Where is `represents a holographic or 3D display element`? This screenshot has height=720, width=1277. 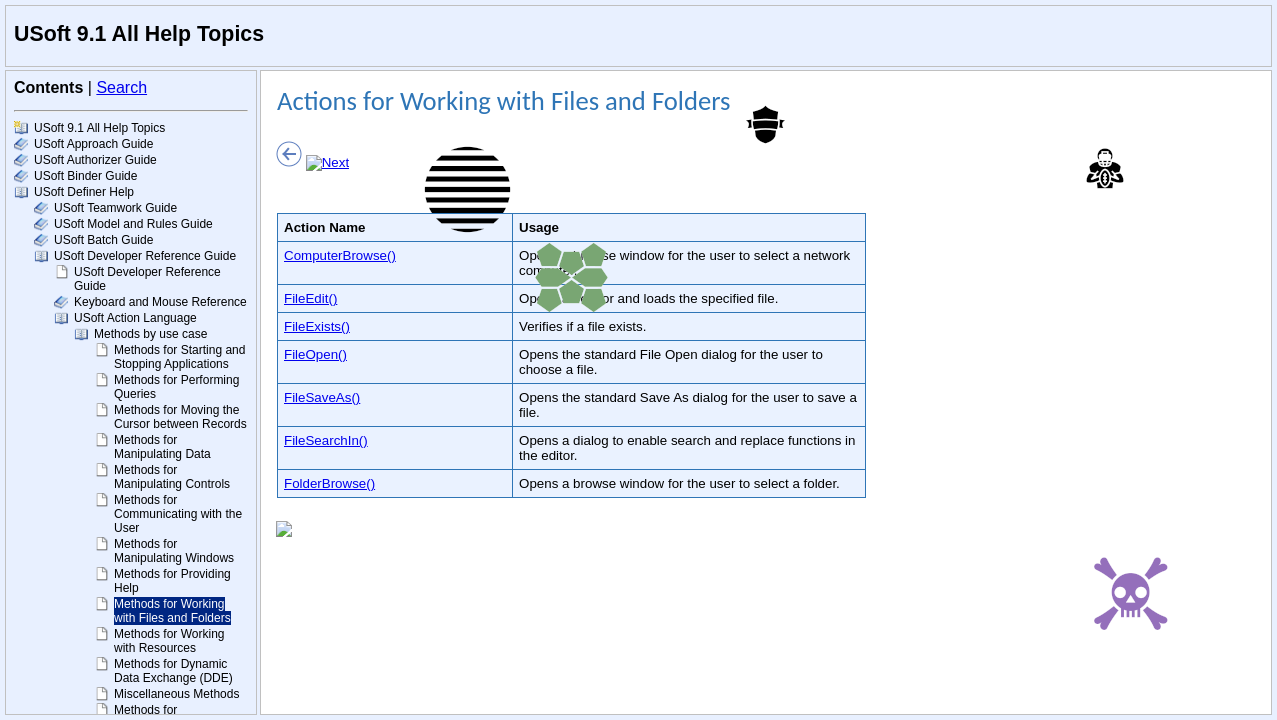
represents a holographic or 3D display element is located at coordinates (467, 189).